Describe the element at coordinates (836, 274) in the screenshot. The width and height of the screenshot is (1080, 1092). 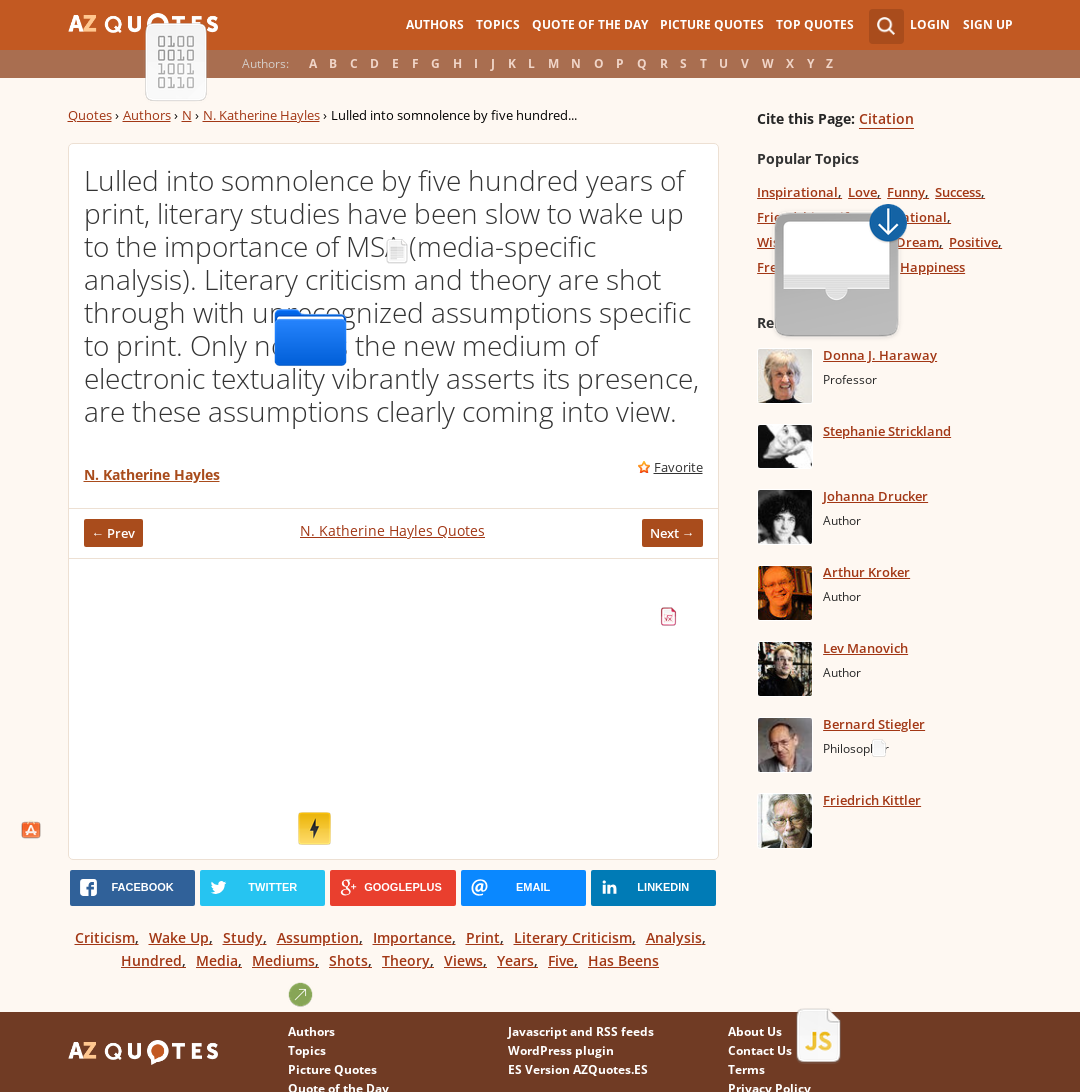
I see `access your email inbox` at that location.